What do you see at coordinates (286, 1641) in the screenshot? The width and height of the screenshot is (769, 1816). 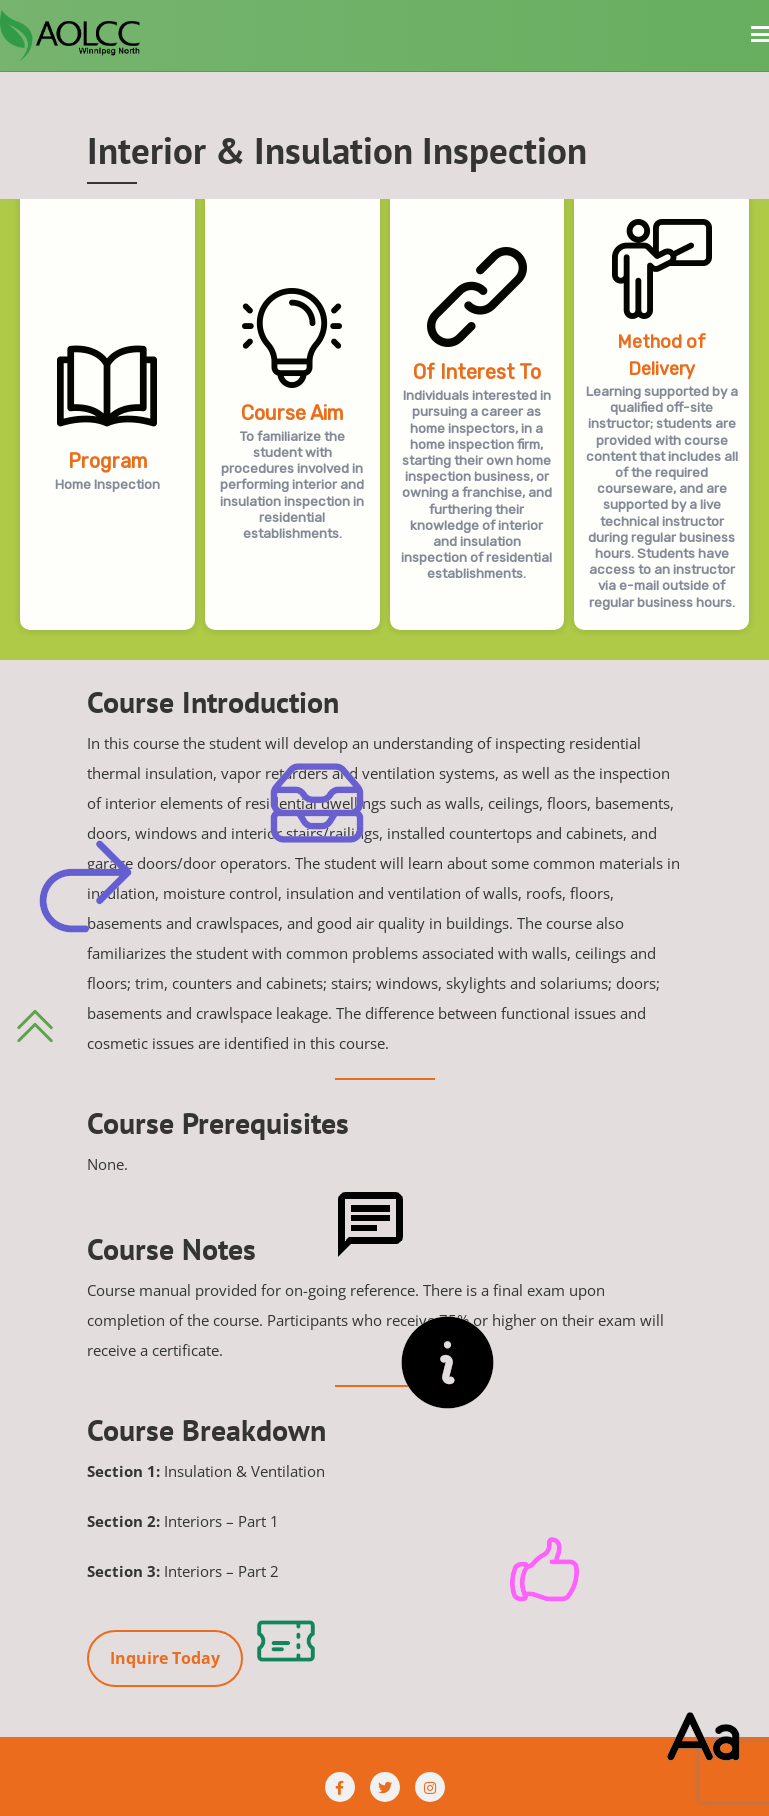 I see `view your tickets or passes` at bounding box center [286, 1641].